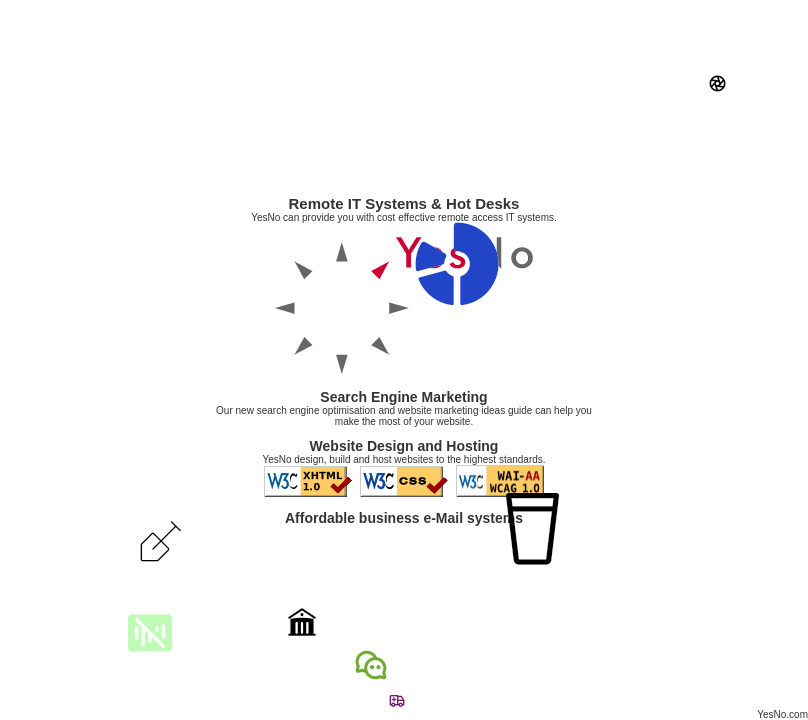 The image size is (808, 720). I want to click on request emergency medical services, so click(397, 701).